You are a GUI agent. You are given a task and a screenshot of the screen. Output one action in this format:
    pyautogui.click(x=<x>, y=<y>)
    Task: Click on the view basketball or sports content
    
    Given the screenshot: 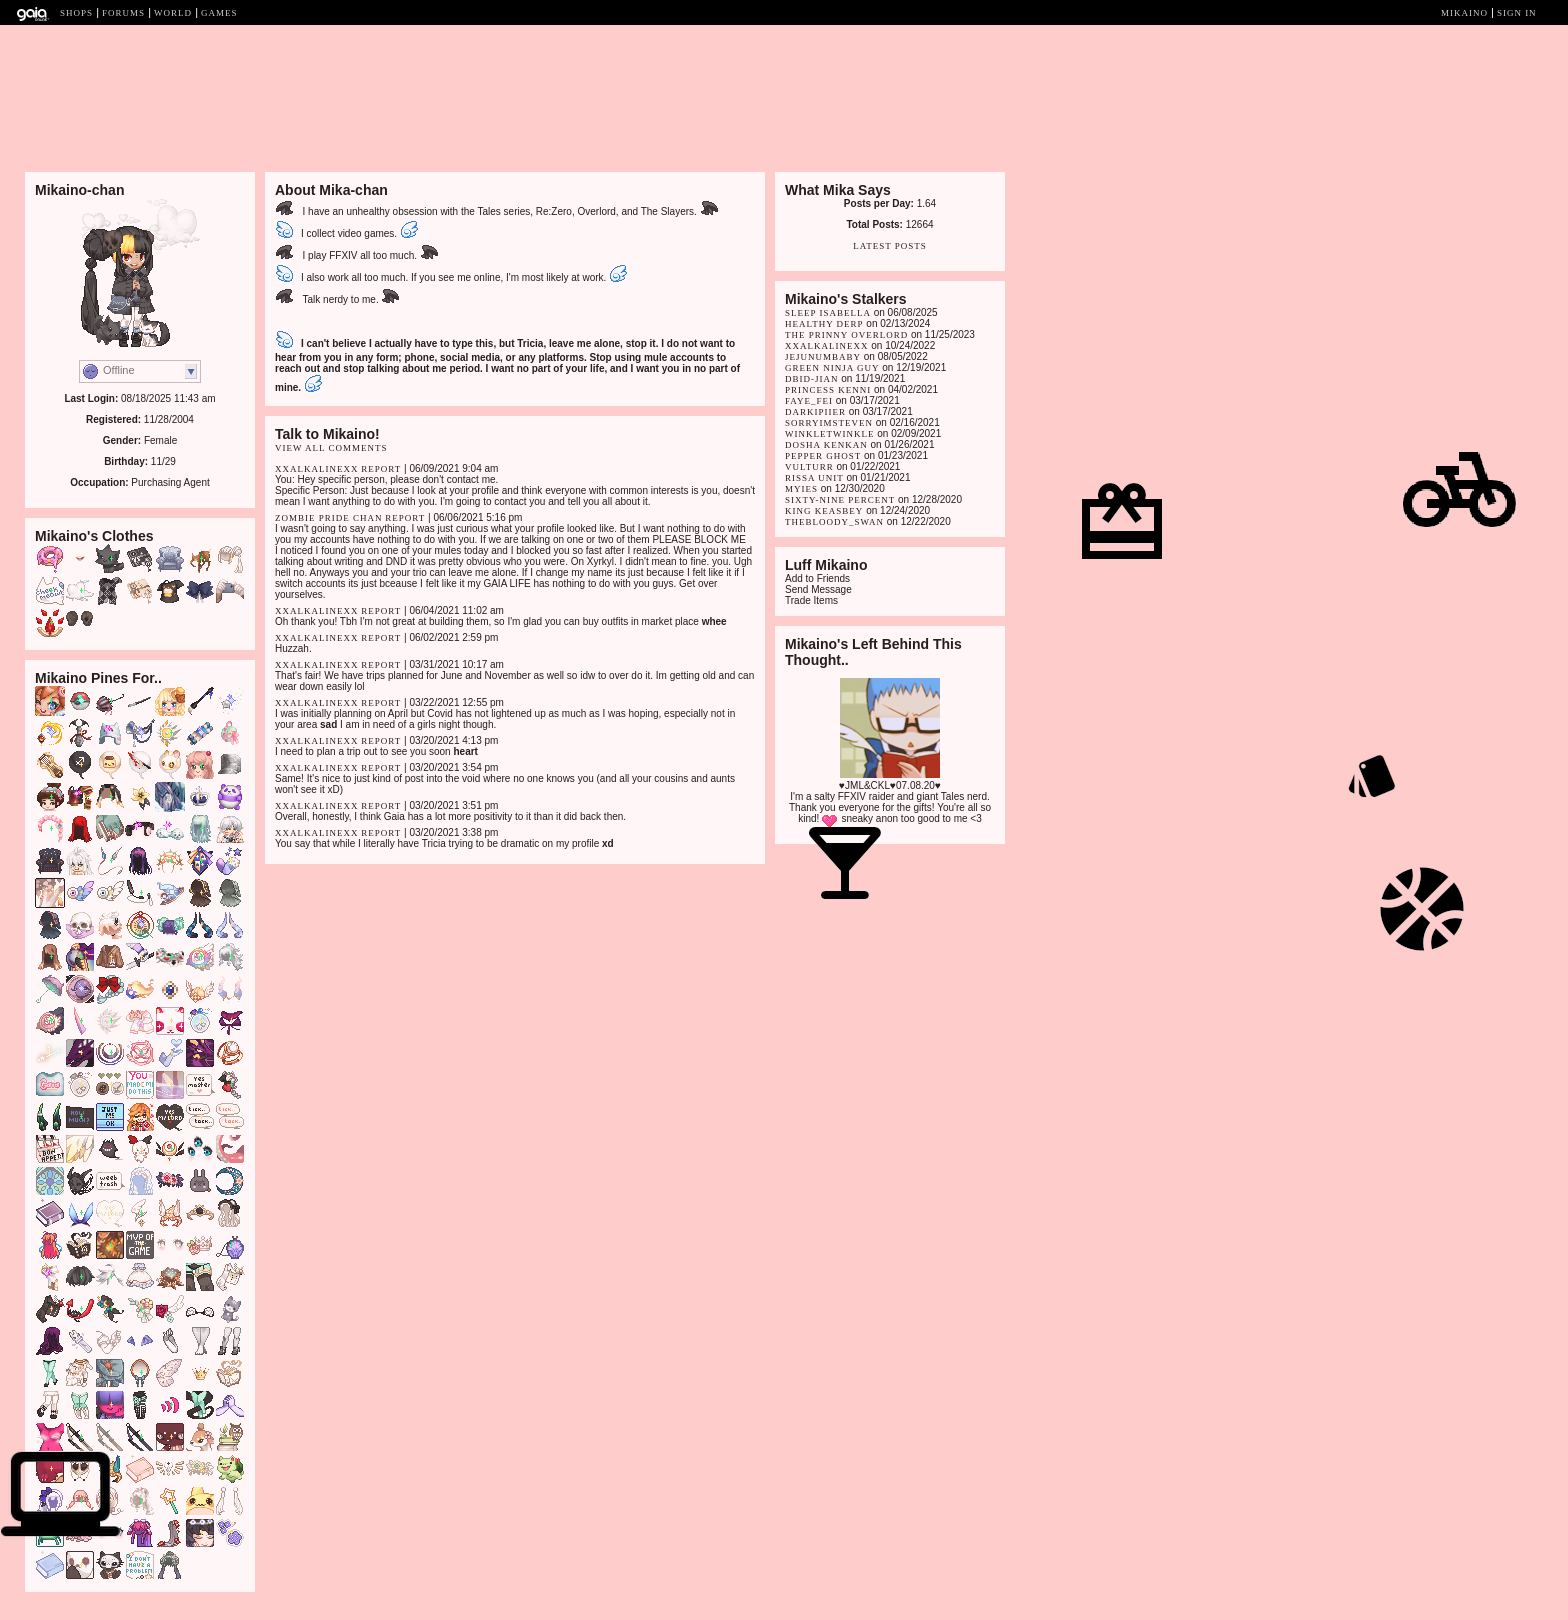 What is the action you would take?
    pyautogui.click(x=1422, y=909)
    